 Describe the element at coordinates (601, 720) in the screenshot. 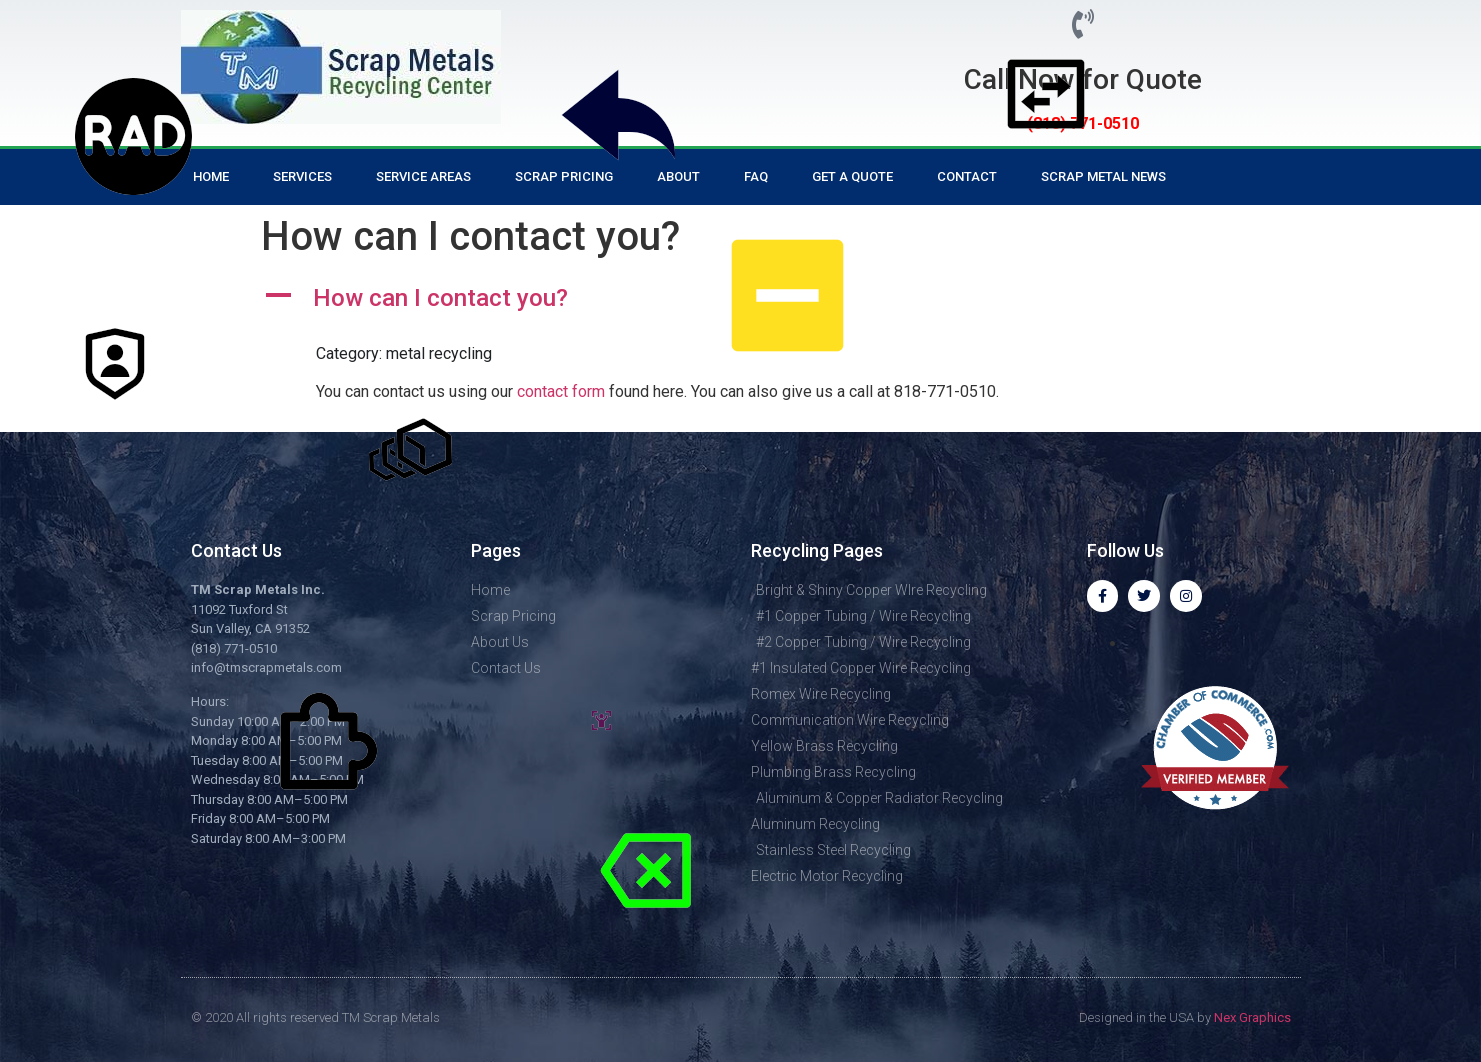

I see `scan or verify body biometrics` at that location.